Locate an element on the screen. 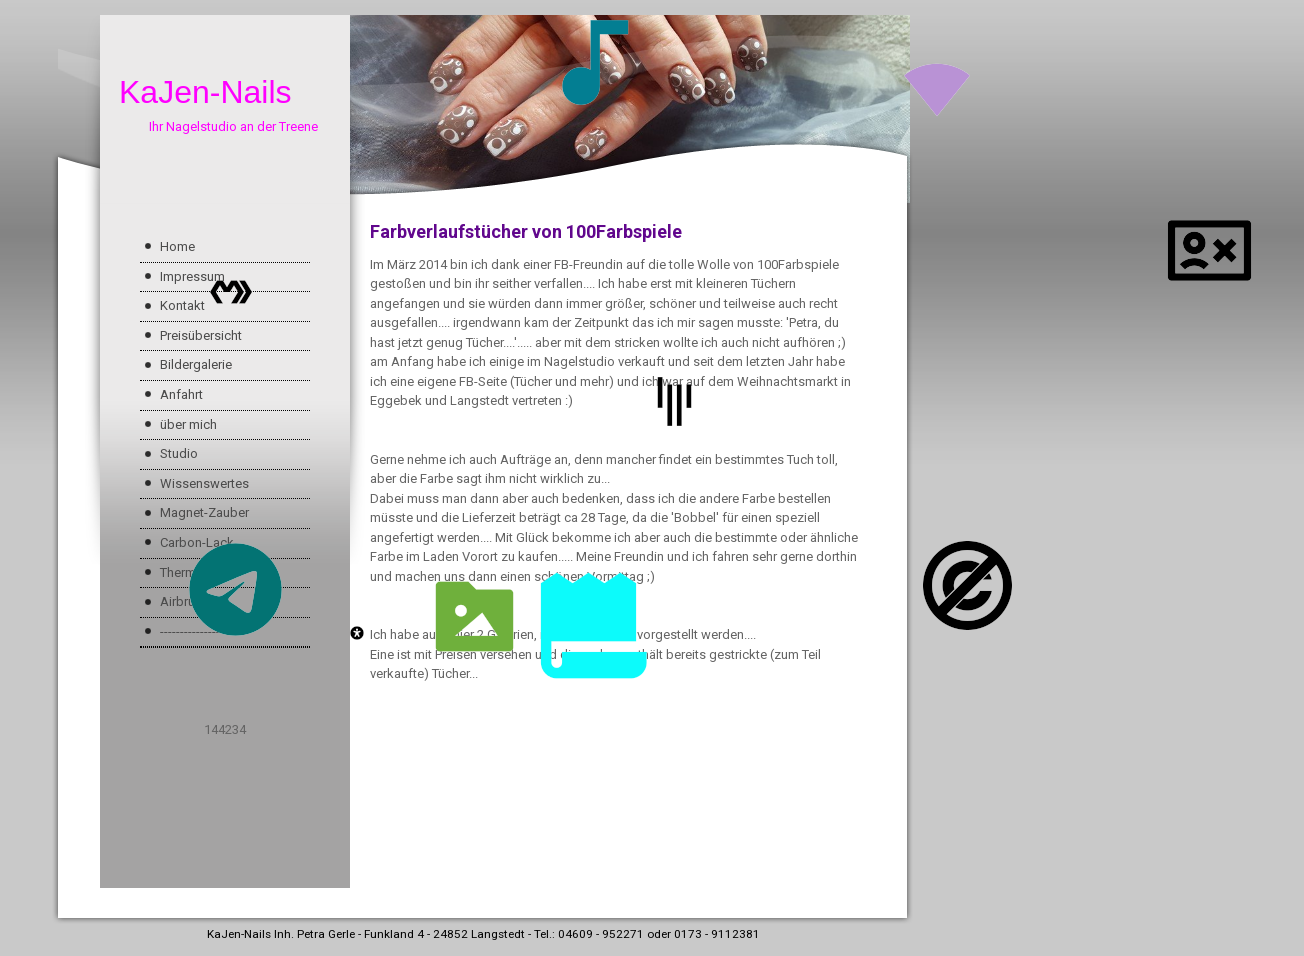 The height and width of the screenshot is (956, 1304). access music library or player is located at coordinates (590, 62).